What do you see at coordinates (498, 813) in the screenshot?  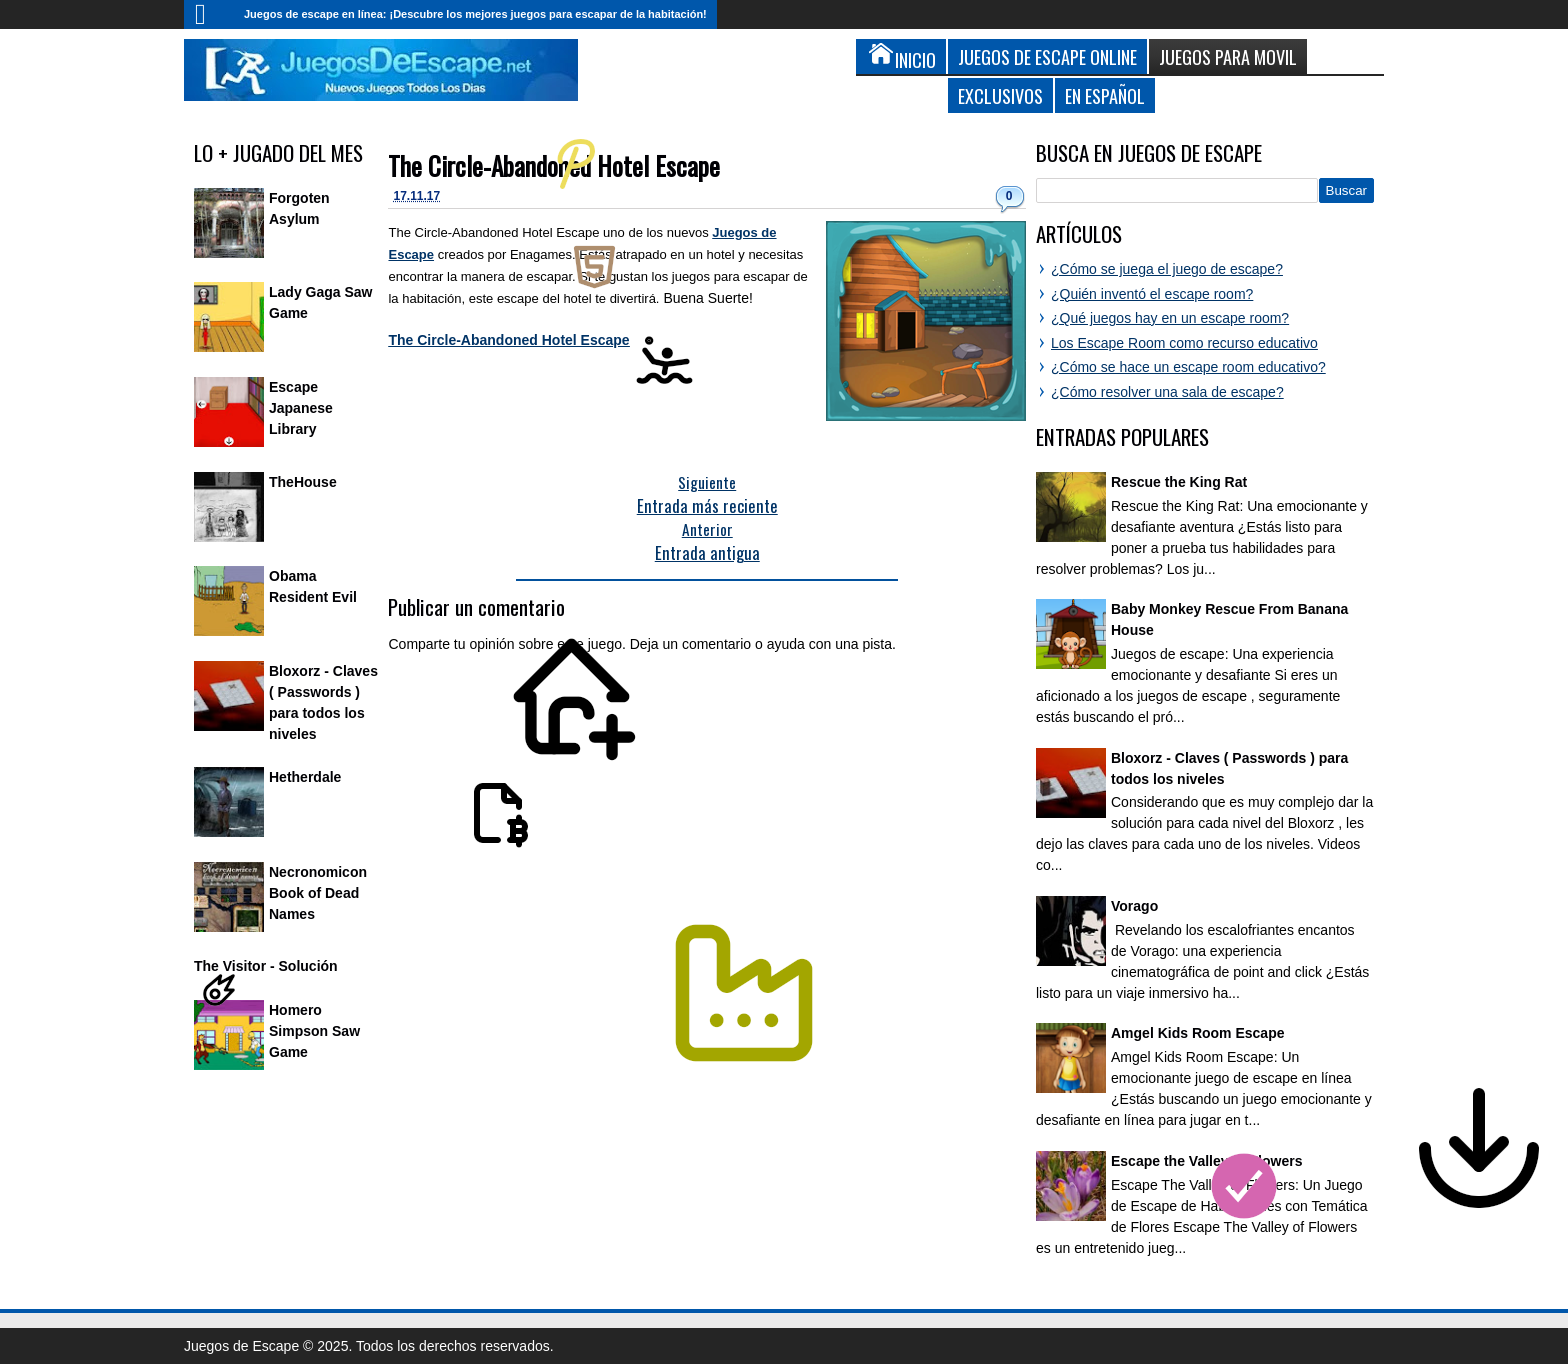 I see `view bitcoin-related document` at bounding box center [498, 813].